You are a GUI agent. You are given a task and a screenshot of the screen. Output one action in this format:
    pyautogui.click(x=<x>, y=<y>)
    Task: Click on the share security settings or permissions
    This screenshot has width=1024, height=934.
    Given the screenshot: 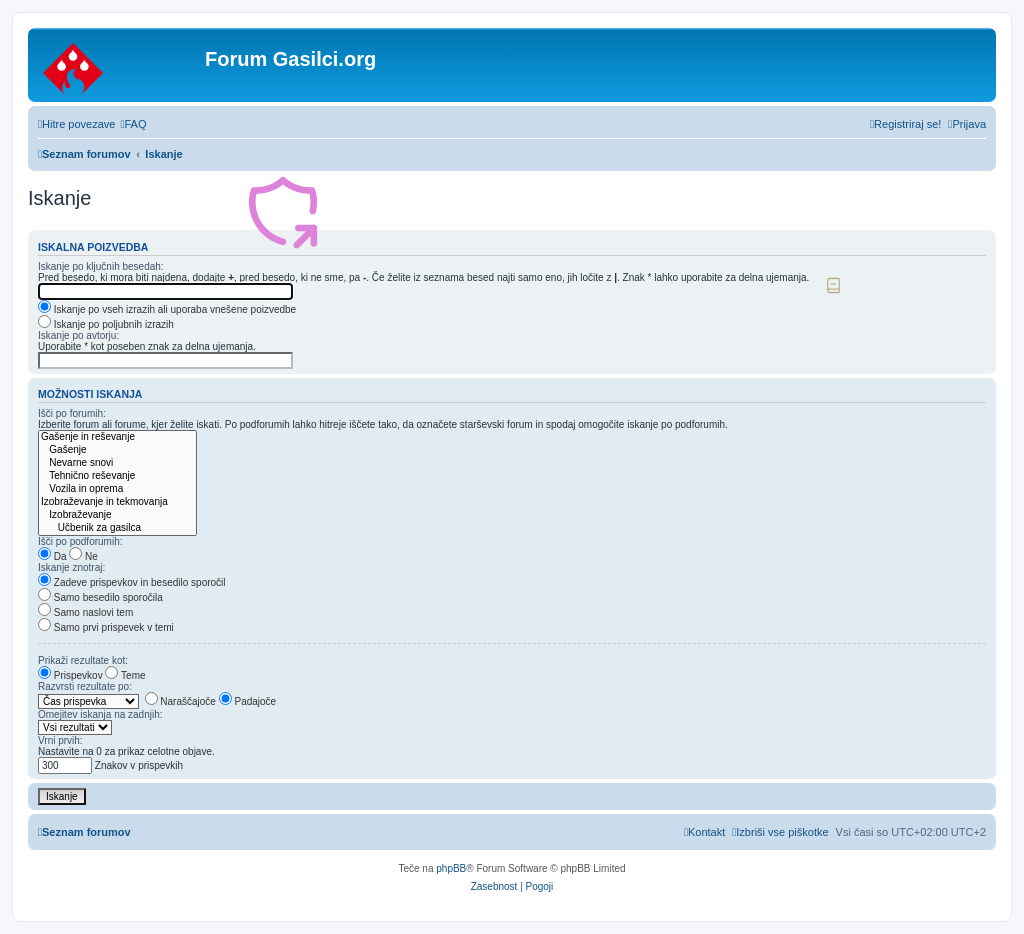 What is the action you would take?
    pyautogui.click(x=283, y=211)
    